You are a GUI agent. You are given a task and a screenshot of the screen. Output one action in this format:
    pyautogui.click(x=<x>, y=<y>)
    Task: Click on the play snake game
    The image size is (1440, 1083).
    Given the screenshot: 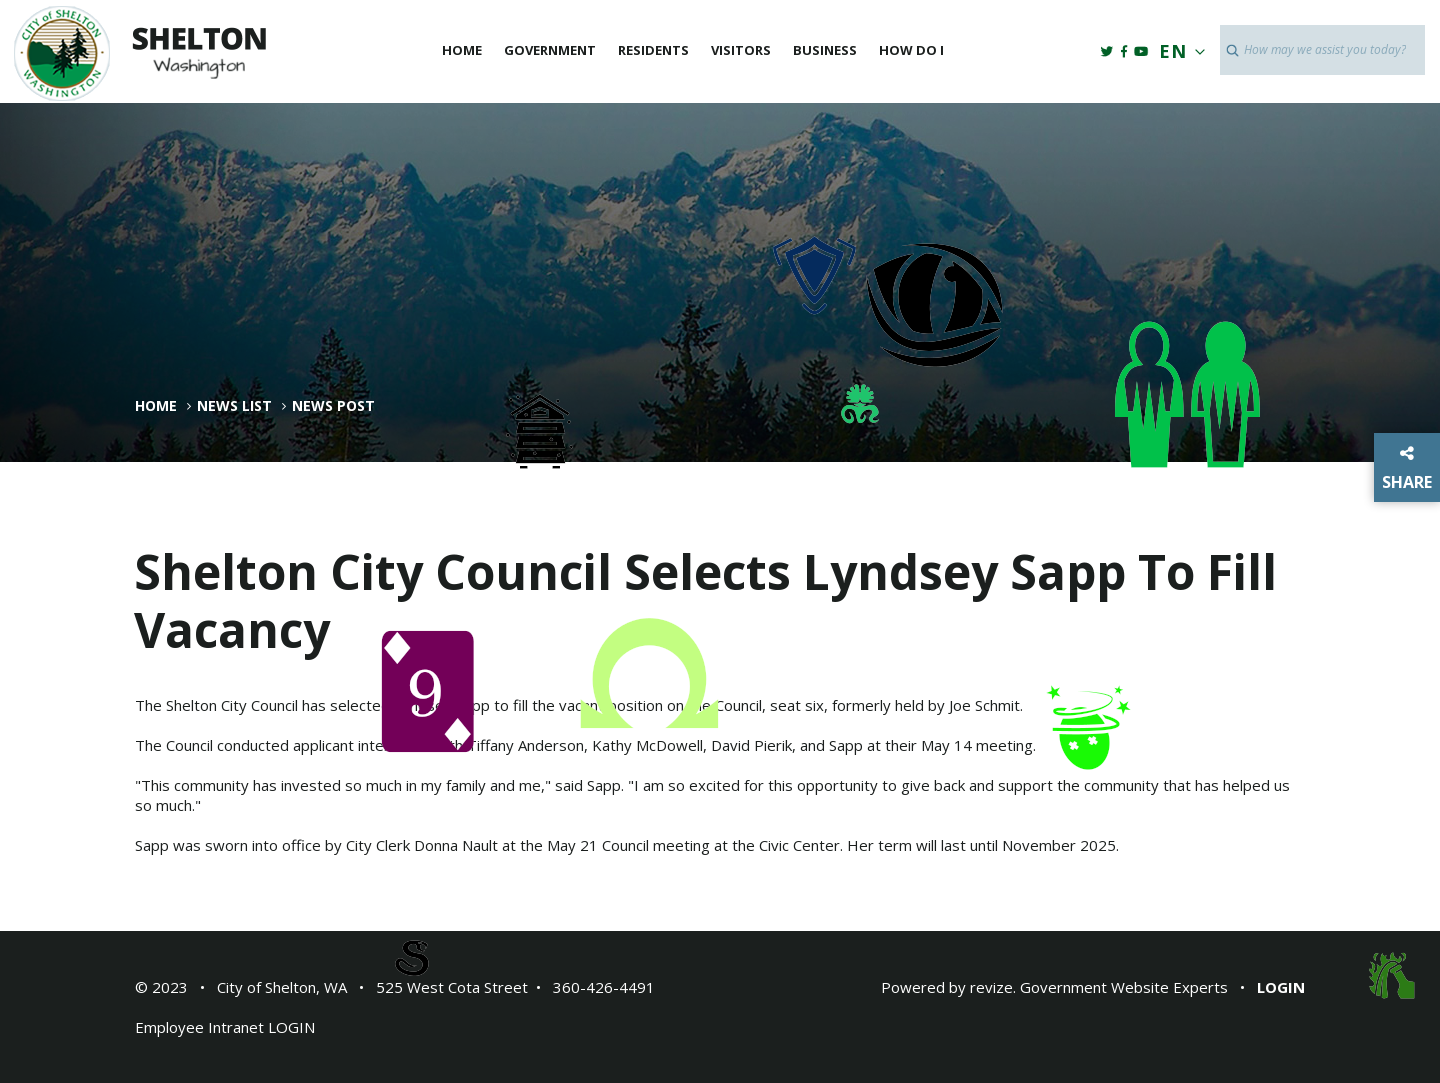 What is the action you would take?
    pyautogui.click(x=412, y=958)
    